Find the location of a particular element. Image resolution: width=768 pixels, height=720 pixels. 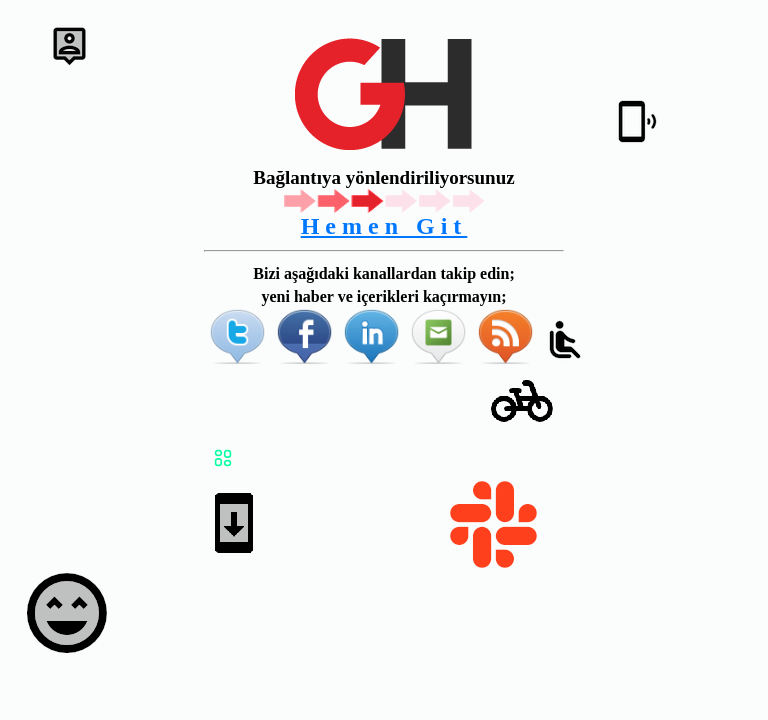

view a person's location on the map is located at coordinates (69, 45).